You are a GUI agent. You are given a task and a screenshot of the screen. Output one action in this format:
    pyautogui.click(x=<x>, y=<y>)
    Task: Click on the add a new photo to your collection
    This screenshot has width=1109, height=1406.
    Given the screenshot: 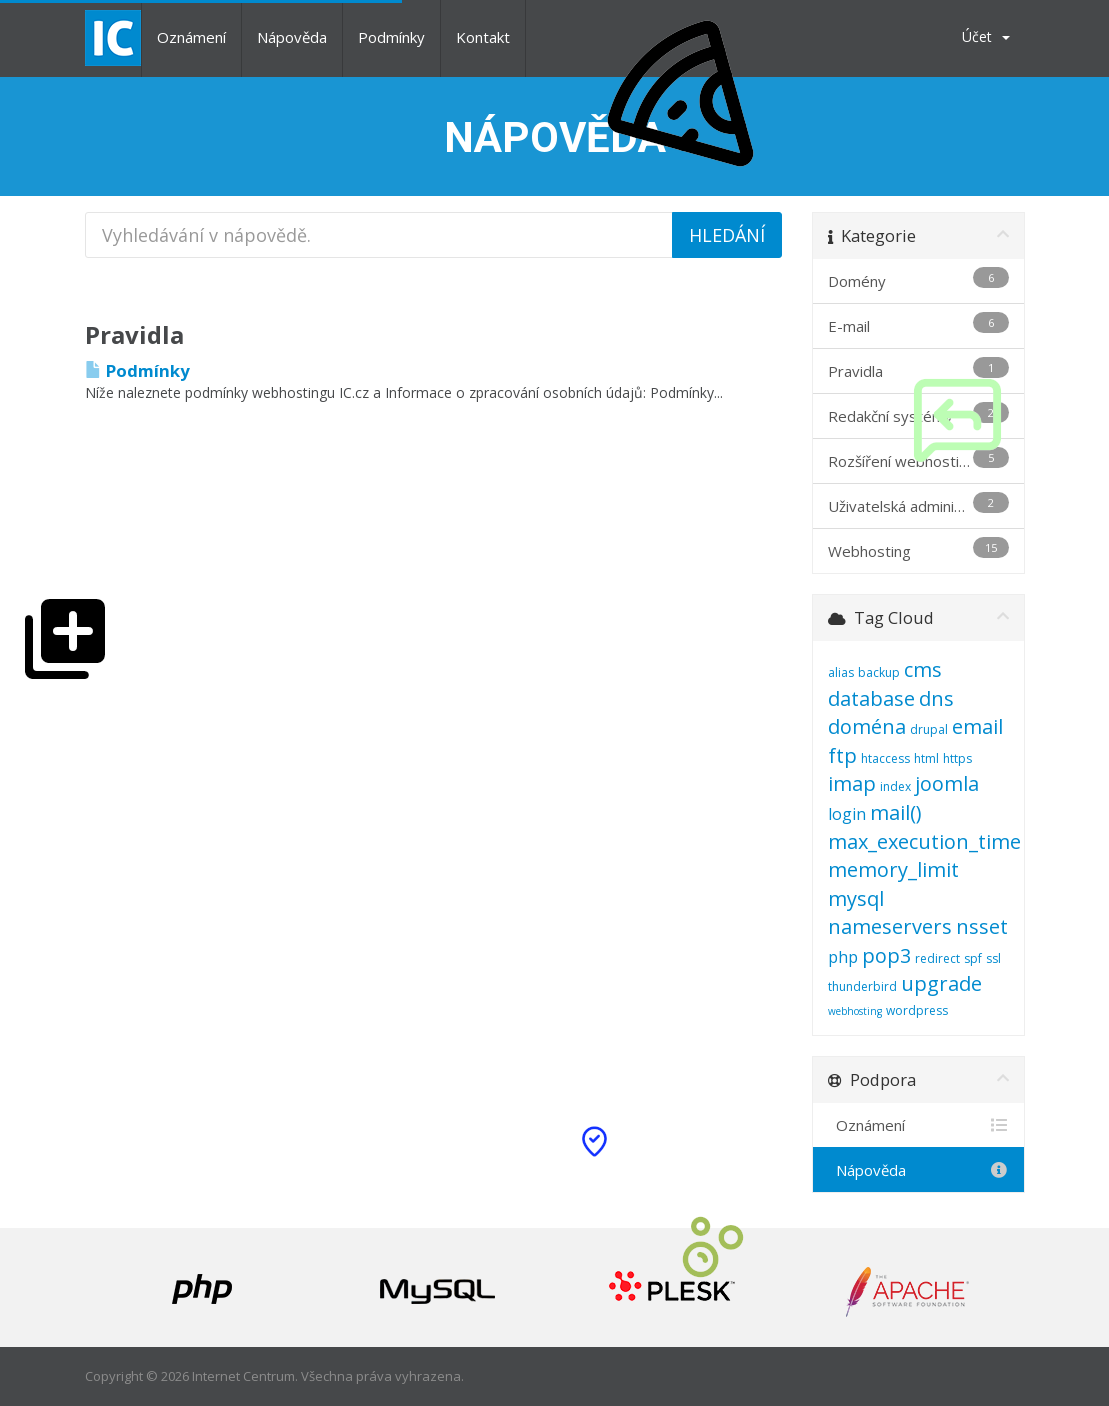 What is the action you would take?
    pyautogui.click(x=65, y=639)
    